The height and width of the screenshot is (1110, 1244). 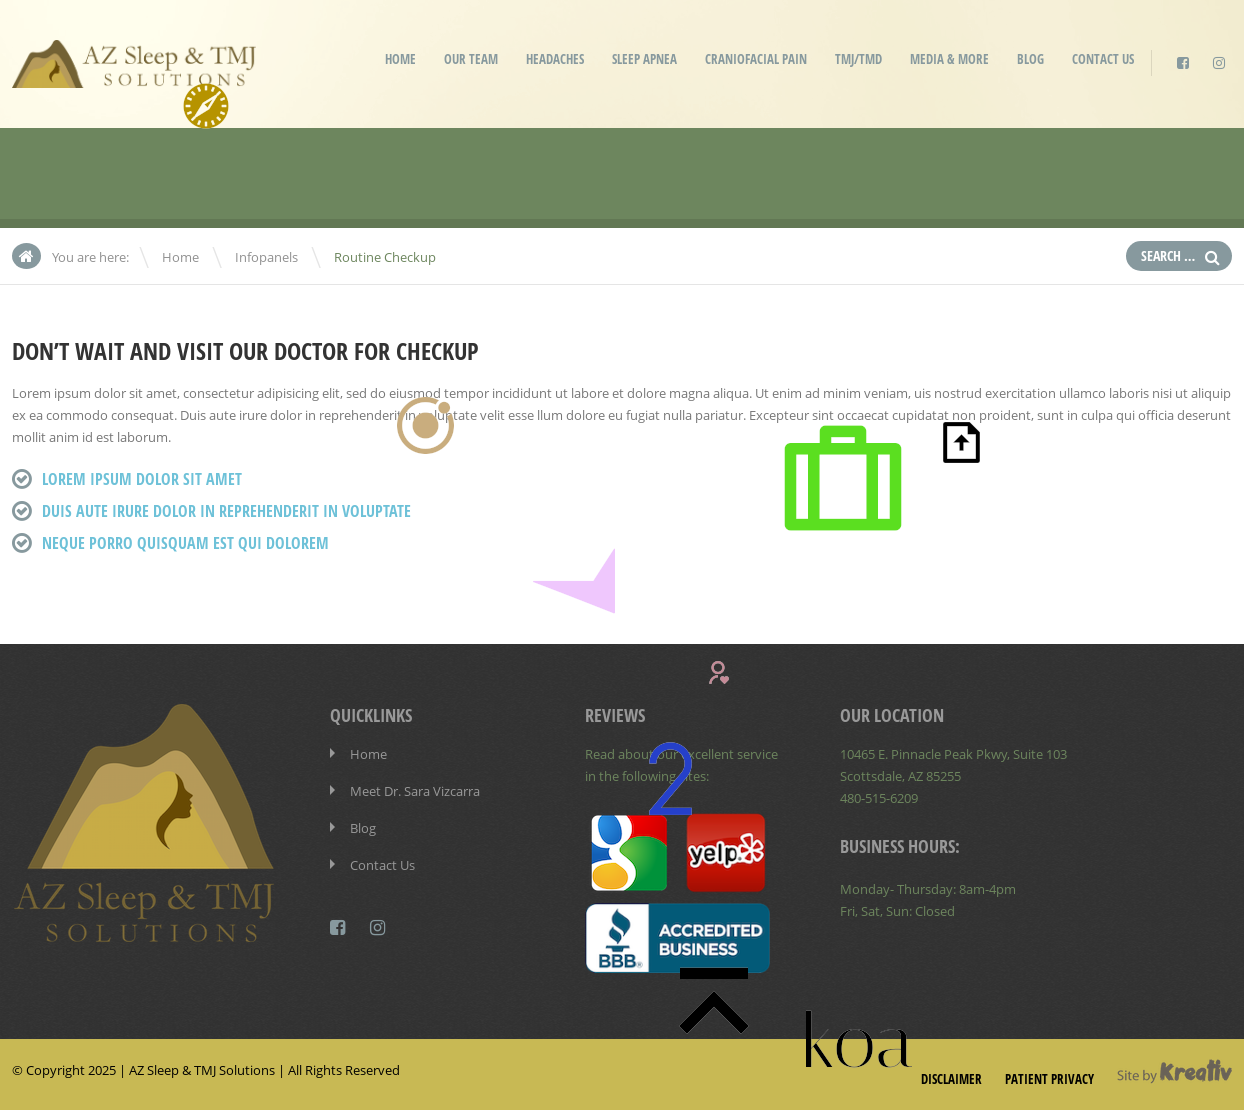 What do you see at coordinates (206, 106) in the screenshot?
I see `open Safari web browser` at bounding box center [206, 106].